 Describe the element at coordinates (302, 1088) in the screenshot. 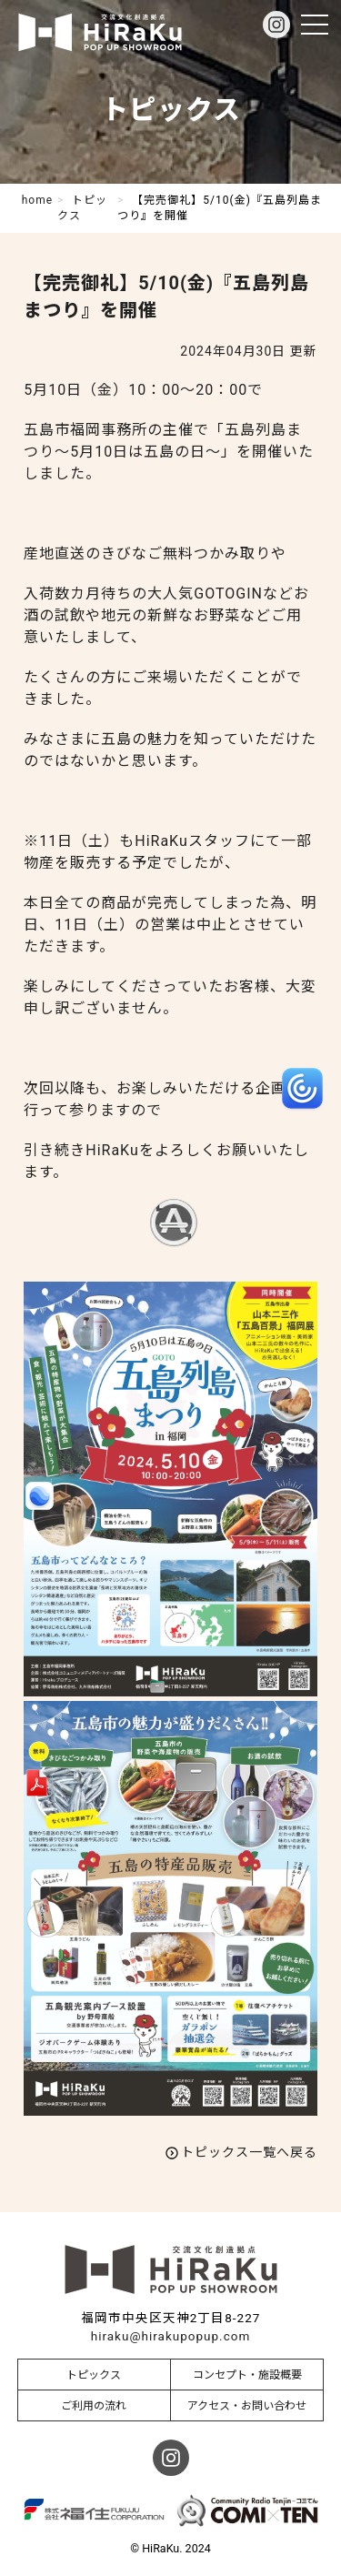

I see `open the receiver app` at that location.